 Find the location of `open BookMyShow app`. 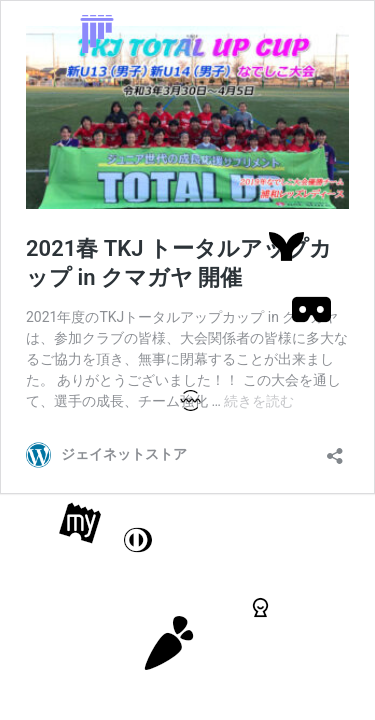

open BookMyShow app is located at coordinates (80, 523).